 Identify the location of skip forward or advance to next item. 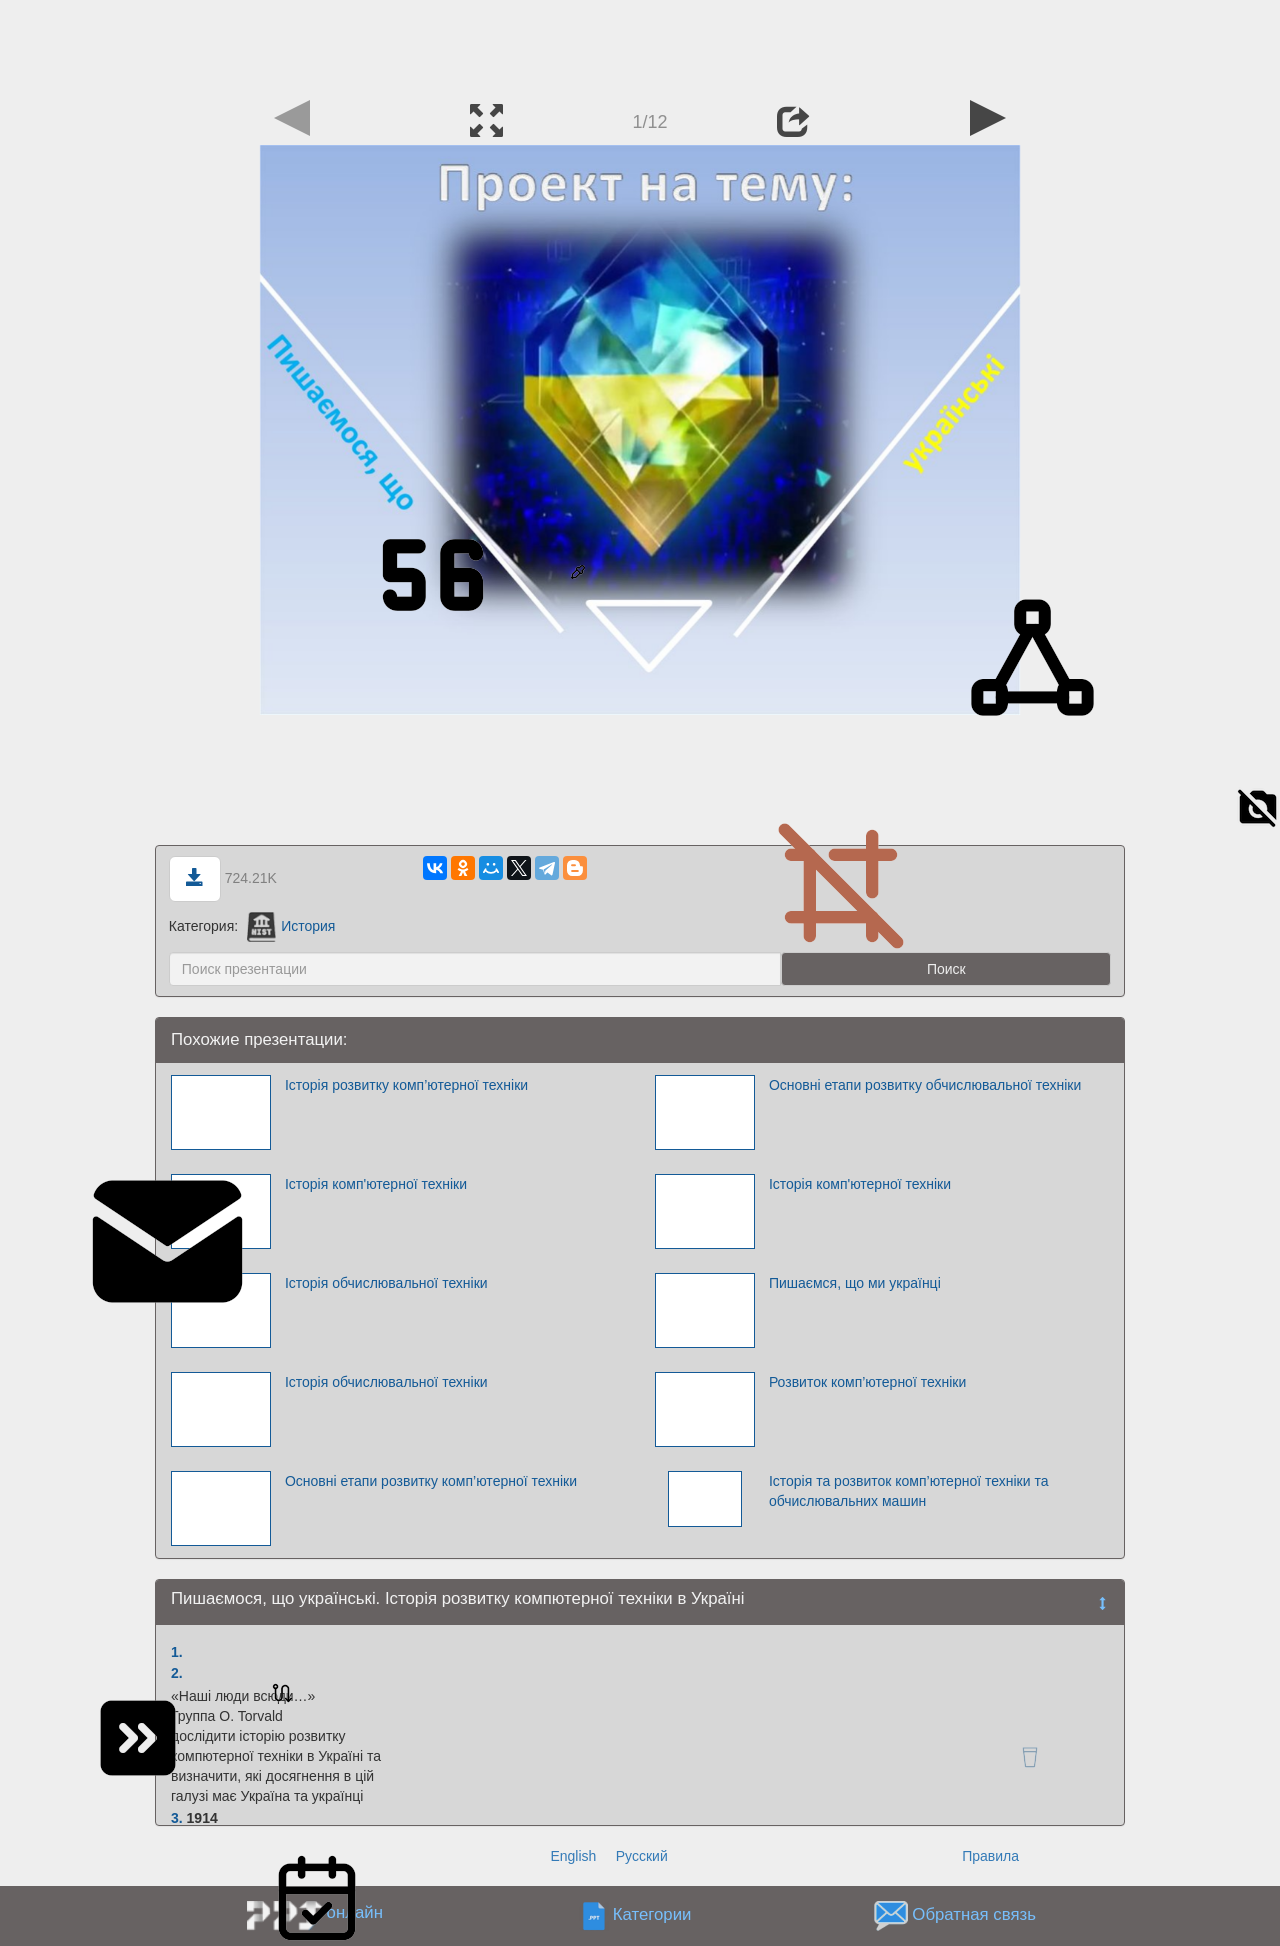
(138, 1738).